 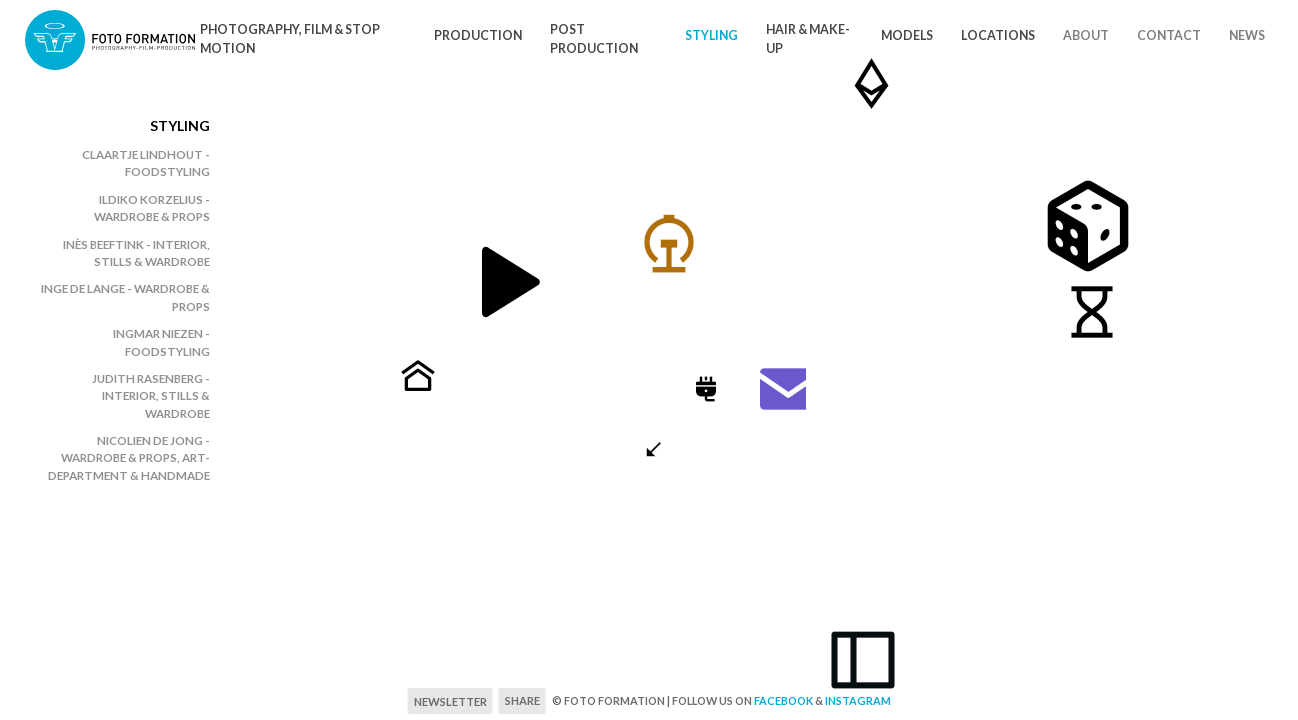 What do you see at coordinates (669, 245) in the screenshot?
I see `china railway logo` at bounding box center [669, 245].